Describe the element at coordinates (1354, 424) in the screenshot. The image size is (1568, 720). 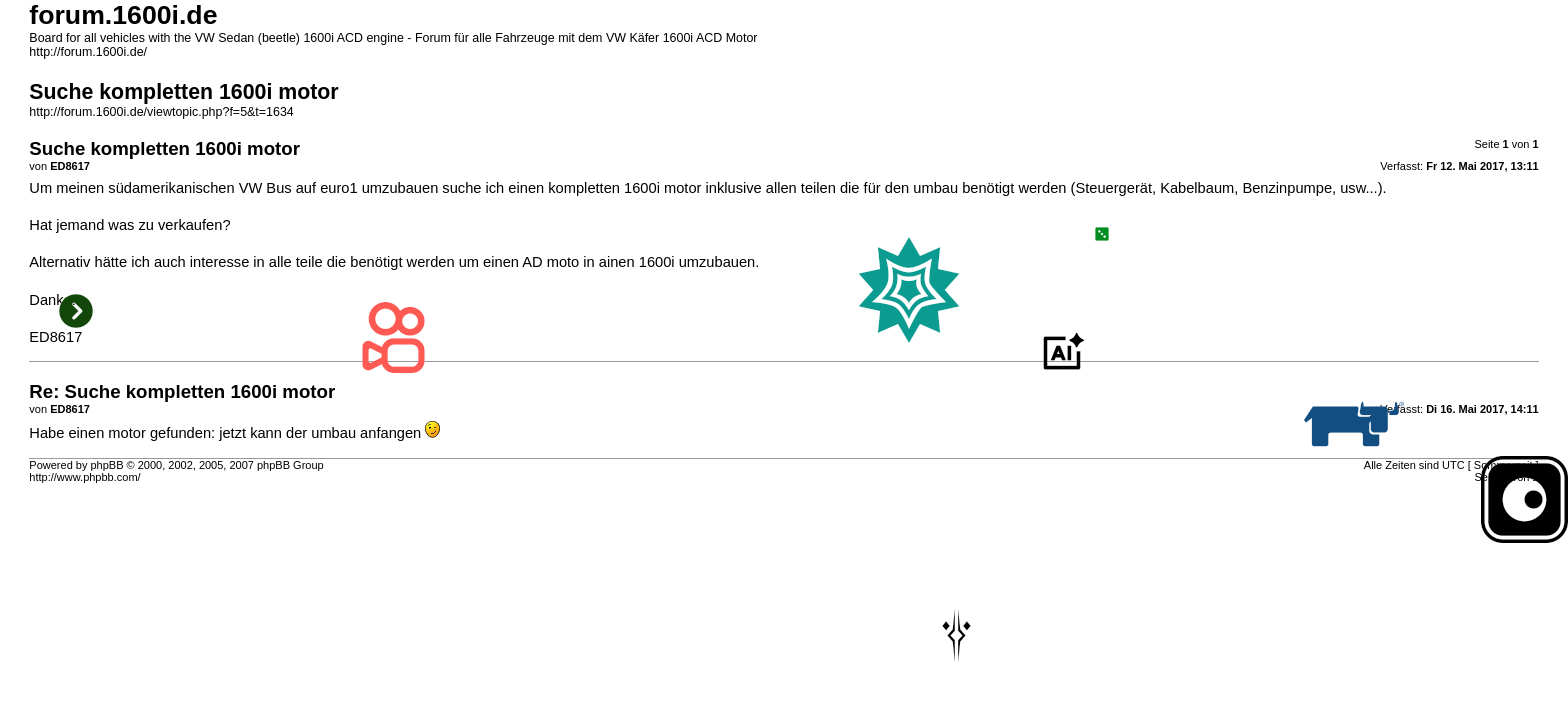
I see `open Rancher container management platform` at that location.